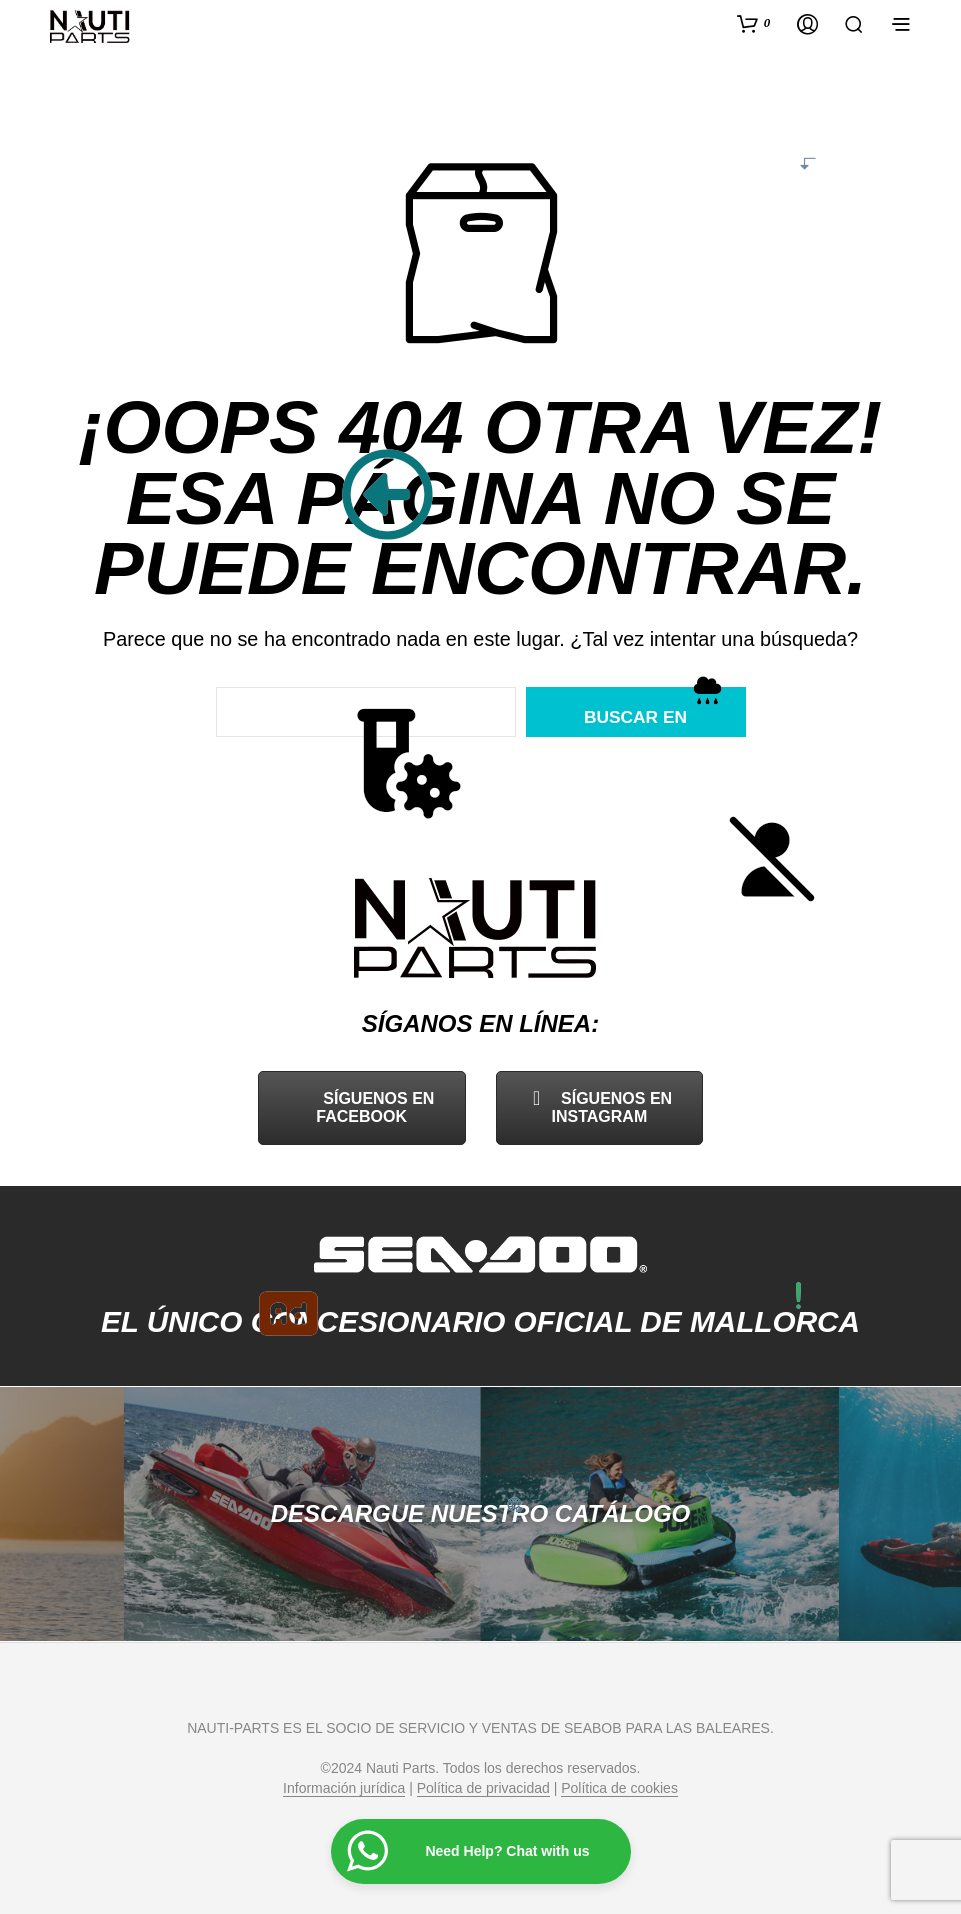 The width and height of the screenshot is (961, 1914). I want to click on indicates an advertisement or sponsored content, so click(288, 1313).